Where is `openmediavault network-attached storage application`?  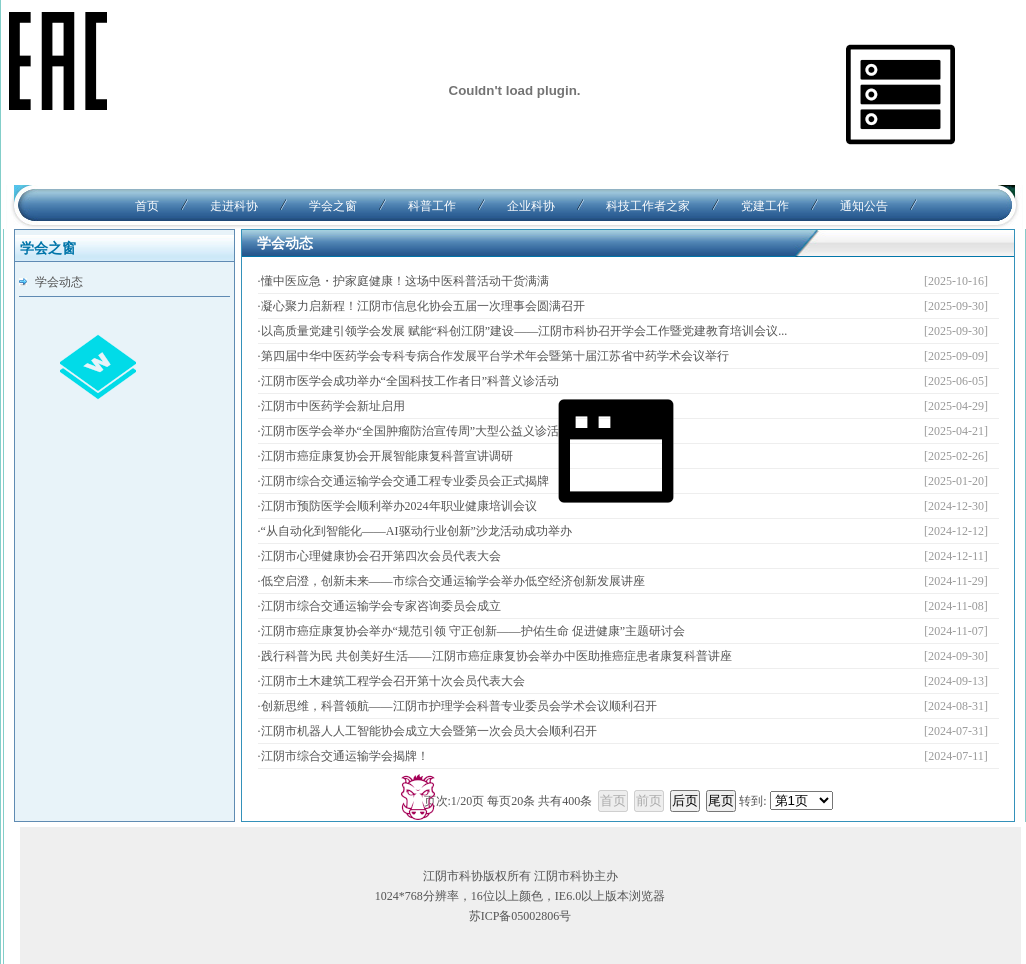 openmediavault network-attached storage application is located at coordinates (900, 94).